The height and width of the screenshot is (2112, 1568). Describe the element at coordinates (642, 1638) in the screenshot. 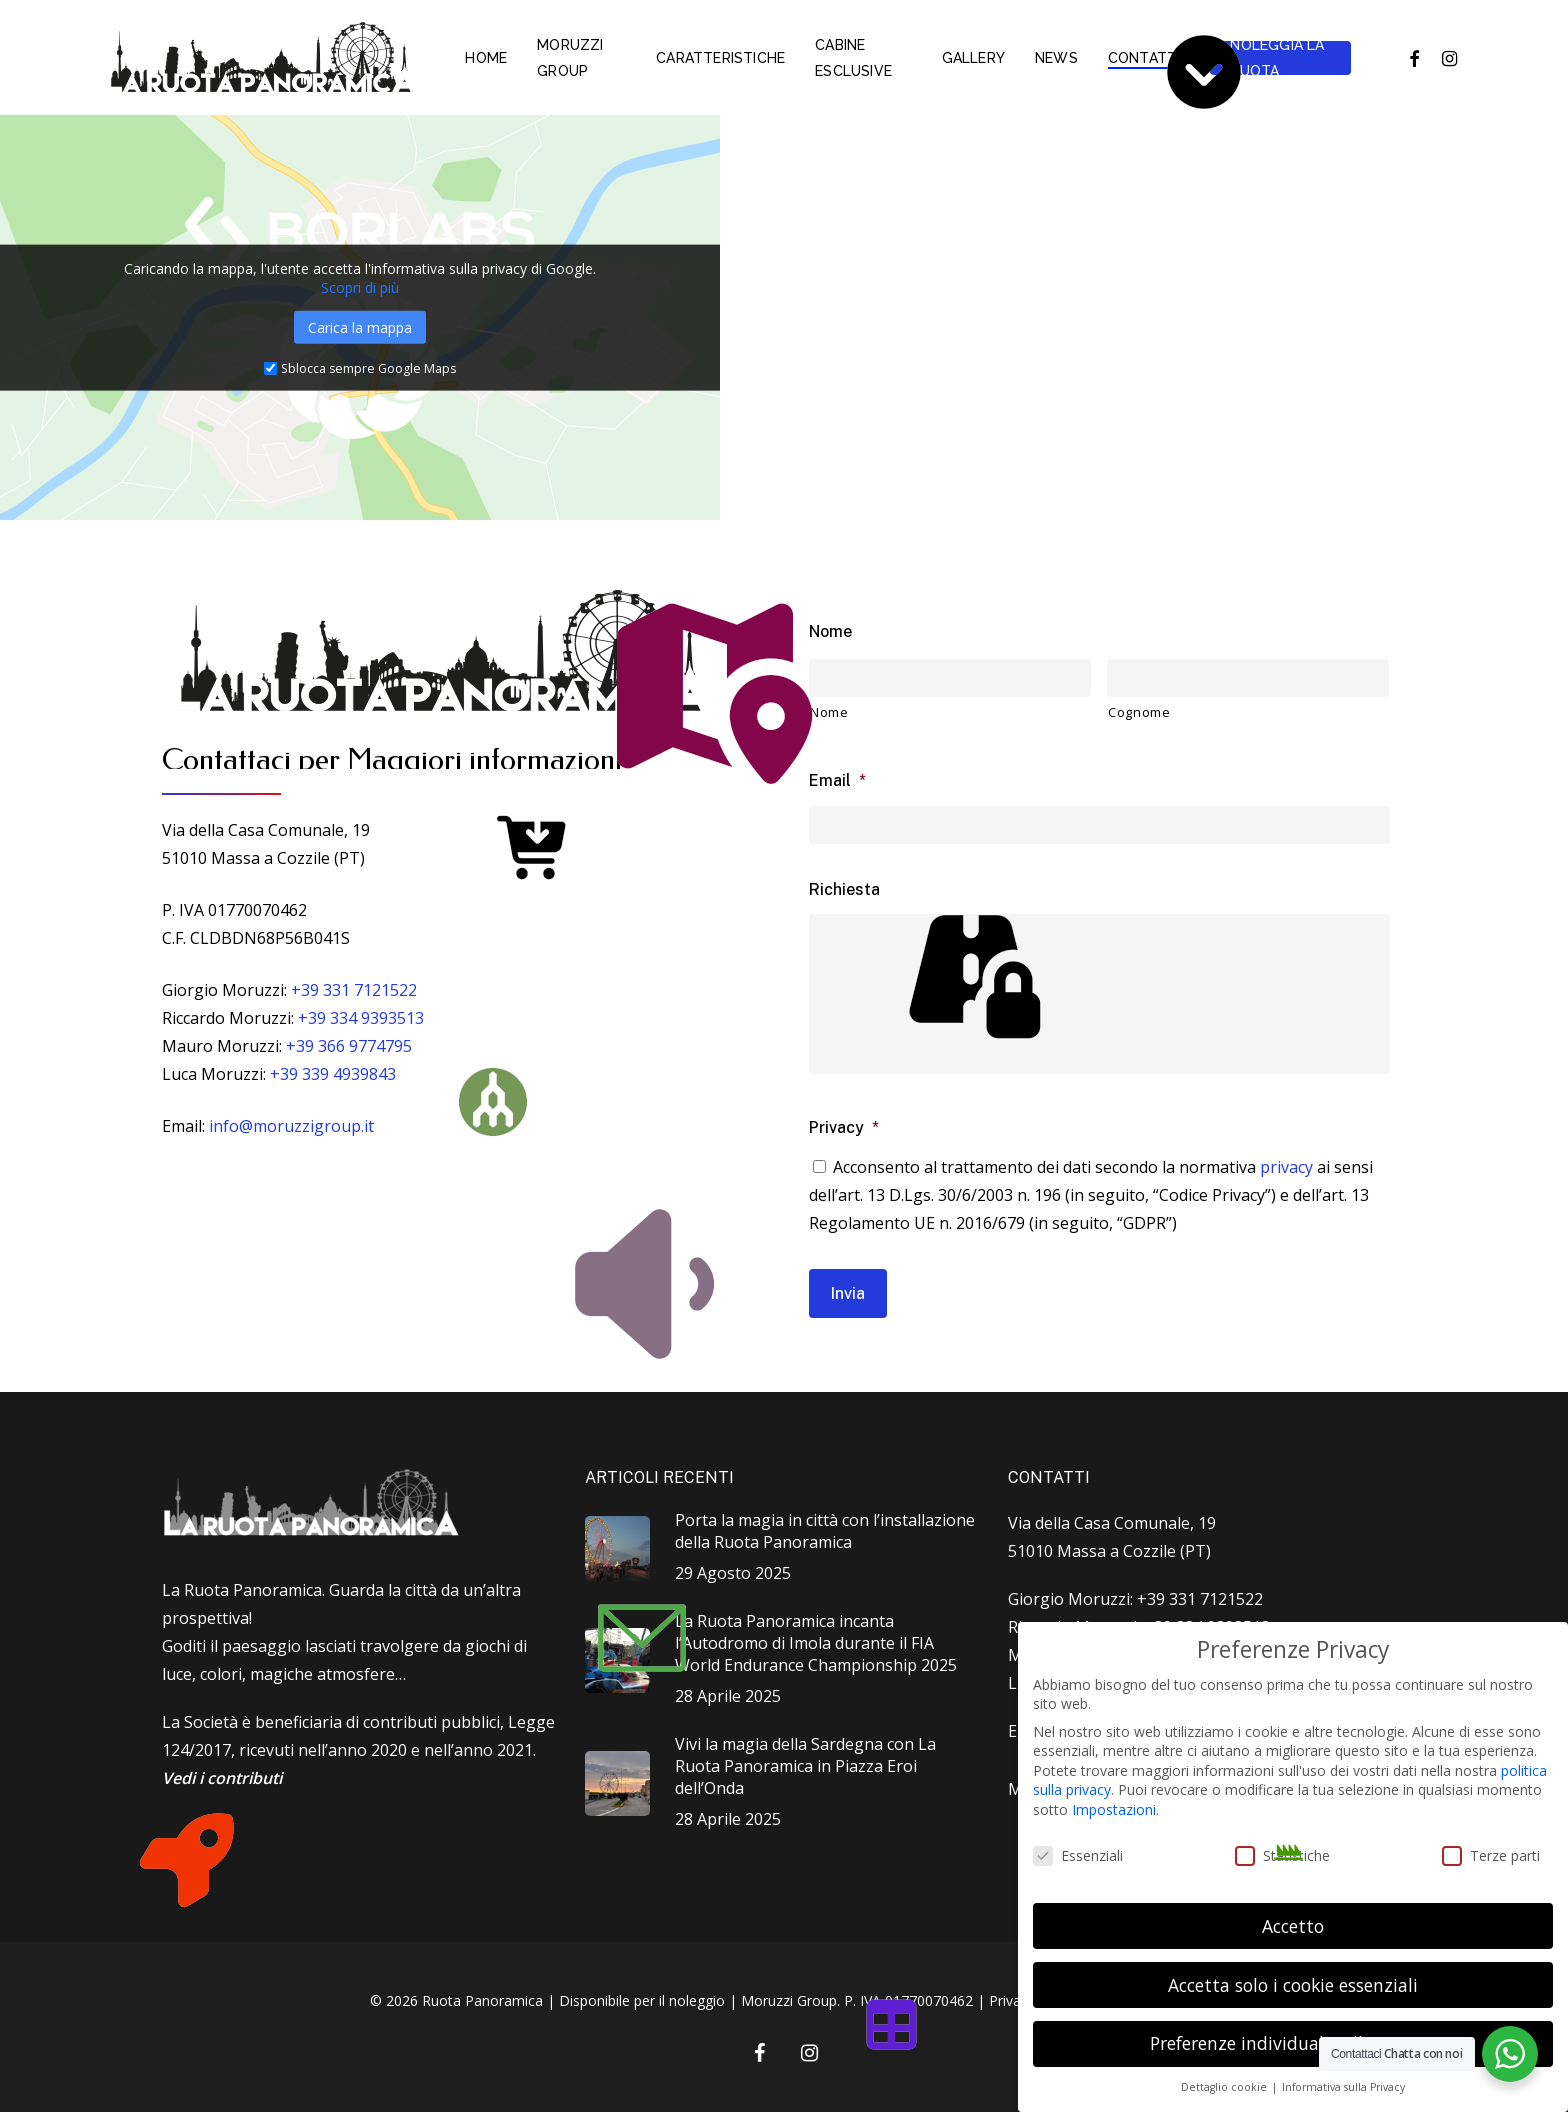

I see `open your email inbox` at that location.